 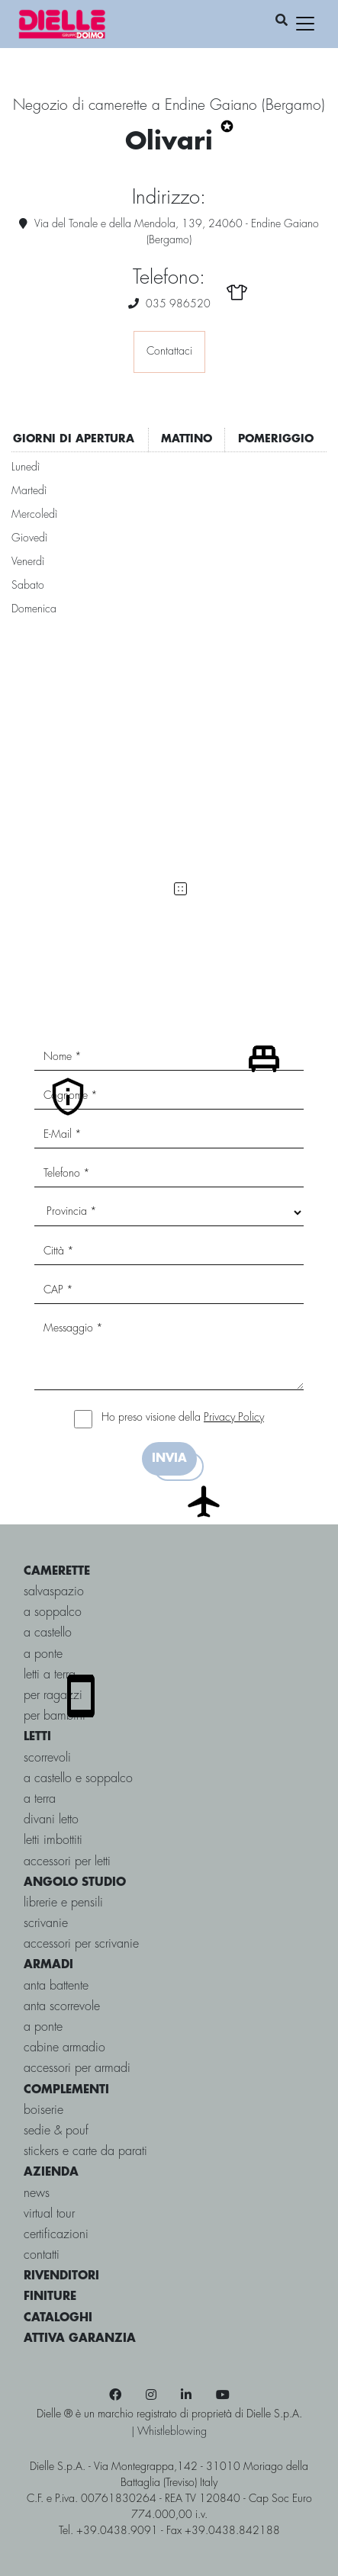 What do you see at coordinates (68, 1097) in the screenshot?
I see `view privacy policy or security information` at bounding box center [68, 1097].